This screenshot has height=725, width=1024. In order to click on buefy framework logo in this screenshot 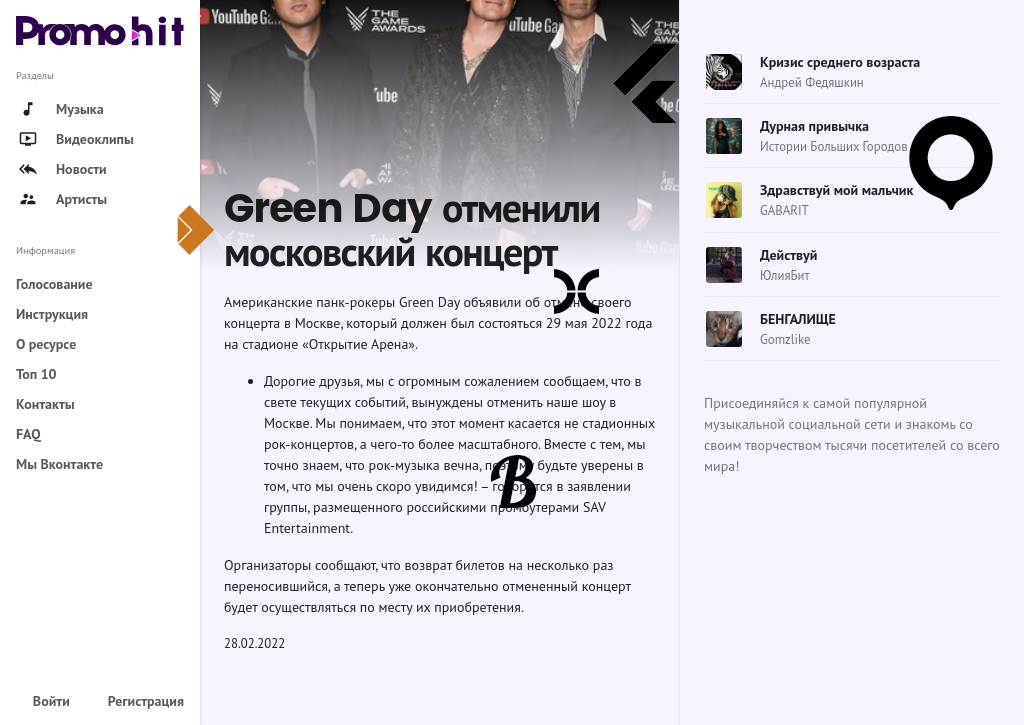, I will do `click(513, 481)`.